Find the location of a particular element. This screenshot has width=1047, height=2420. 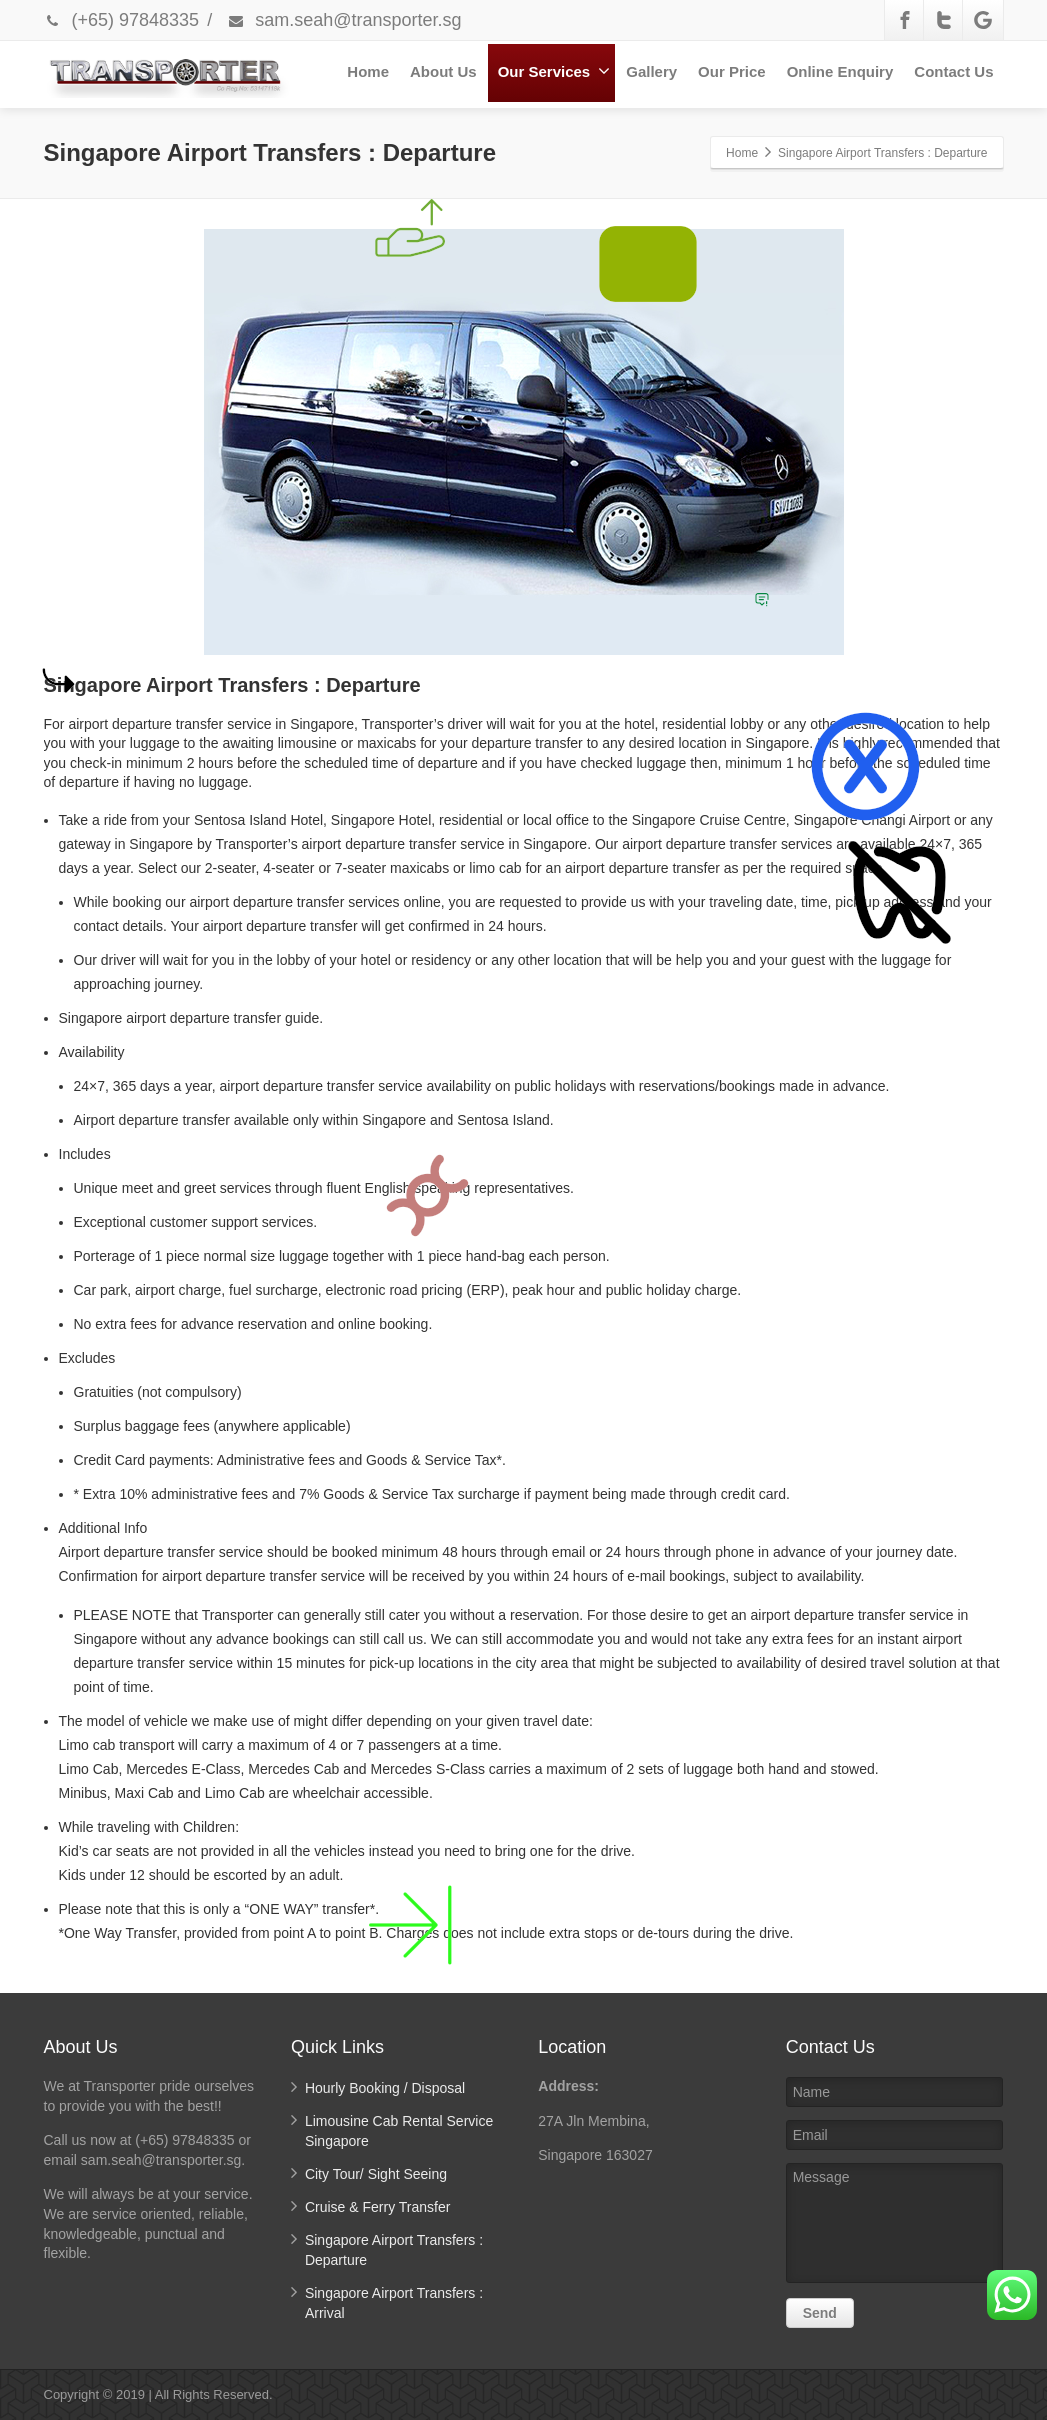

message with urgent or important alert is located at coordinates (762, 599).